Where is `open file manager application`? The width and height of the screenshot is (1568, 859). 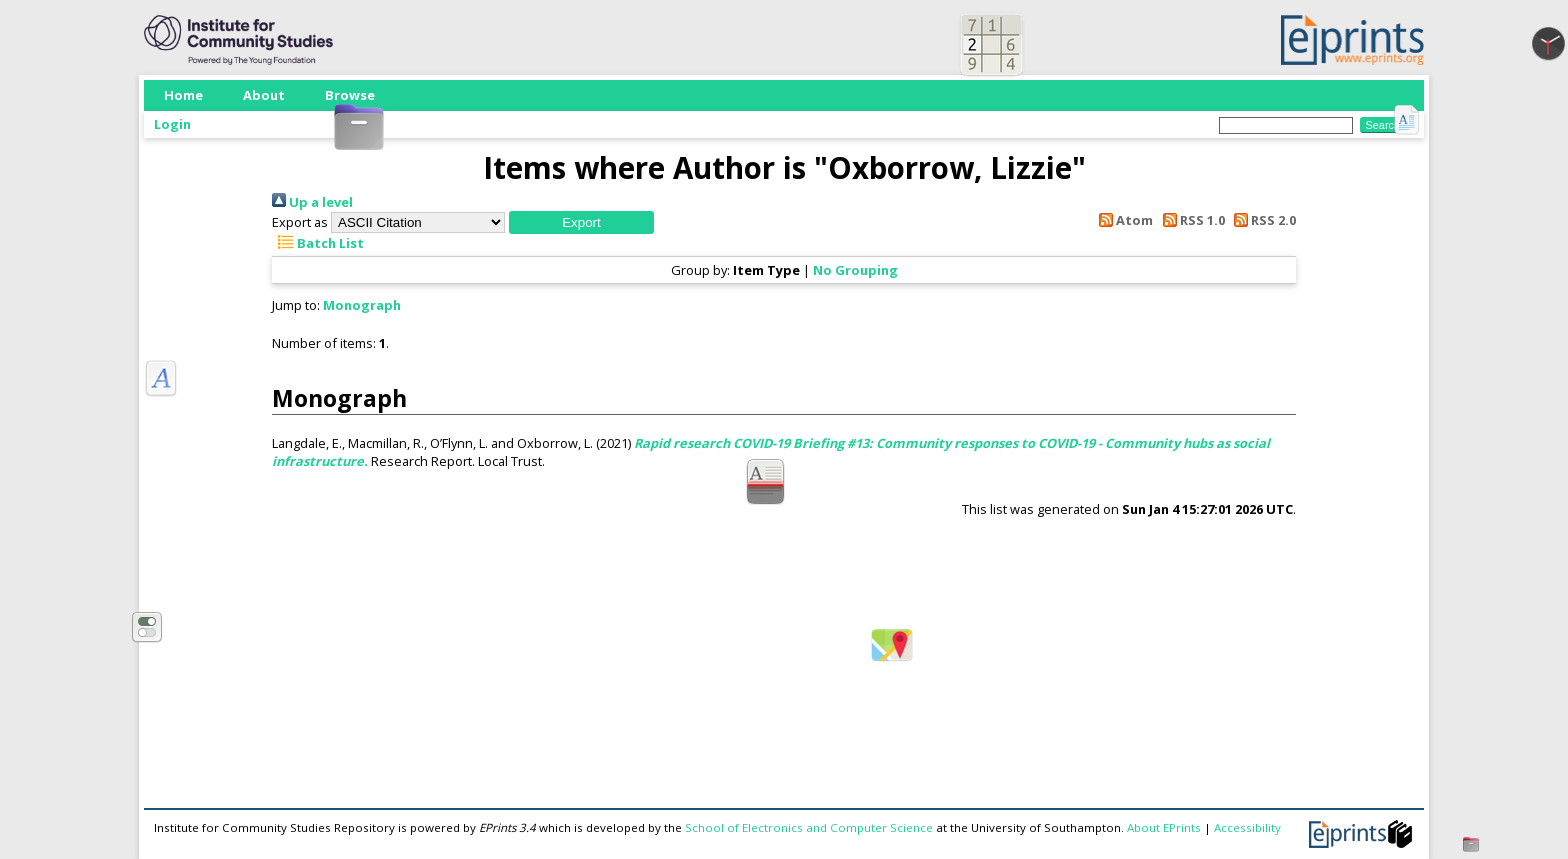 open file manager application is located at coordinates (1471, 844).